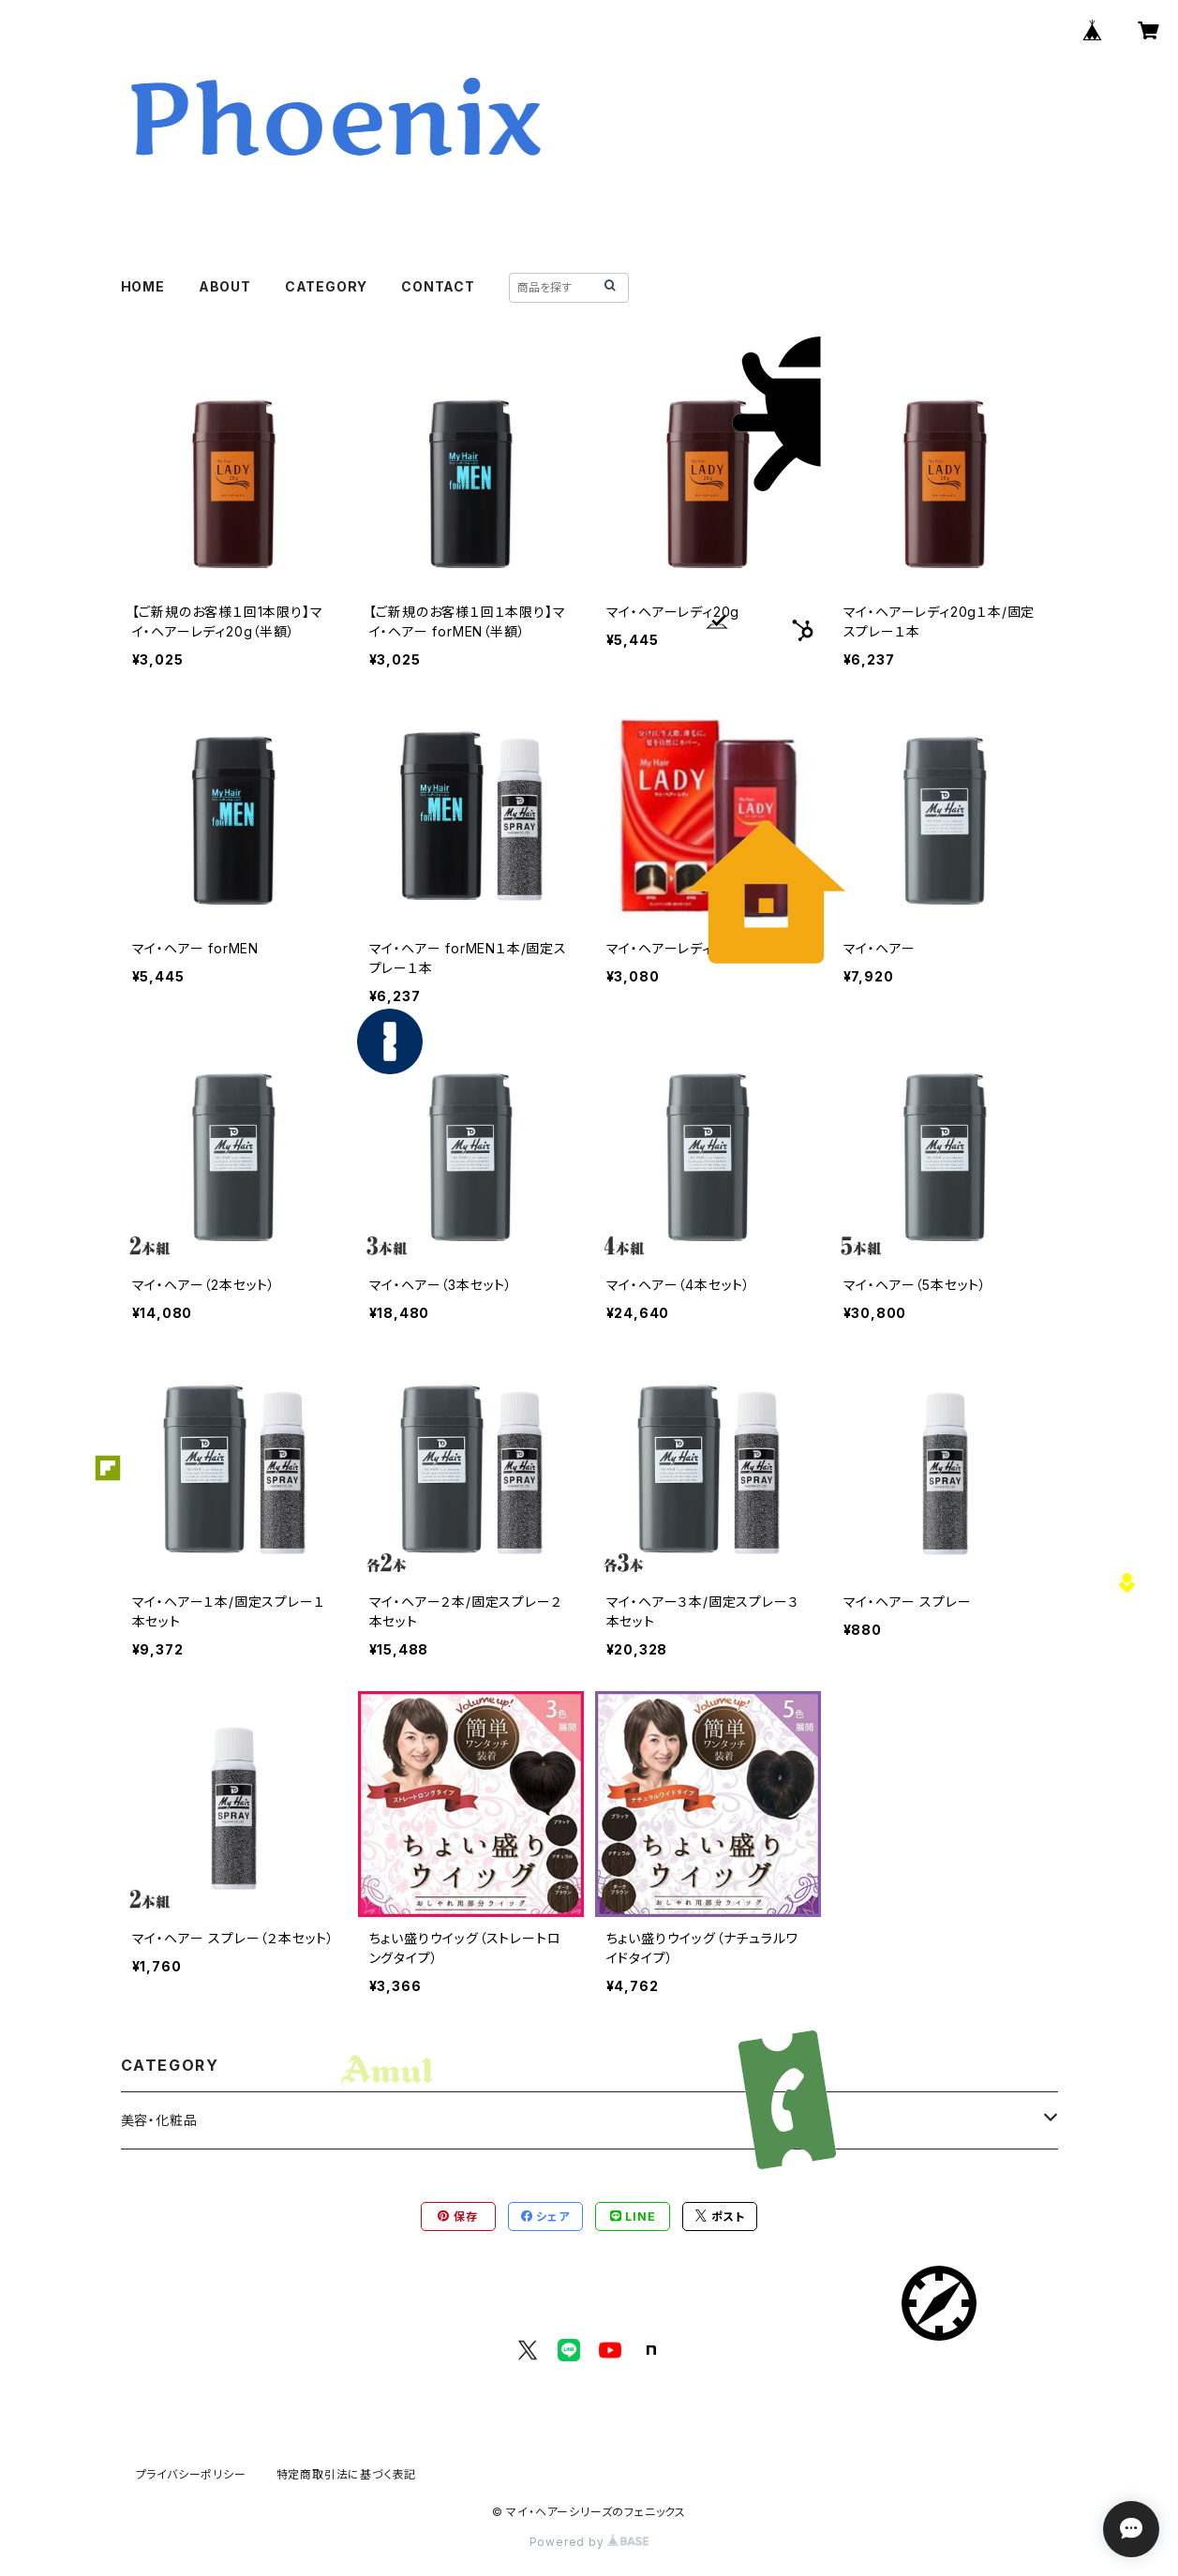 The height and width of the screenshot is (2576, 1178). Describe the element at coordinates (387, 2071) in the screenshot. I see `Amul brand logo` at that location.